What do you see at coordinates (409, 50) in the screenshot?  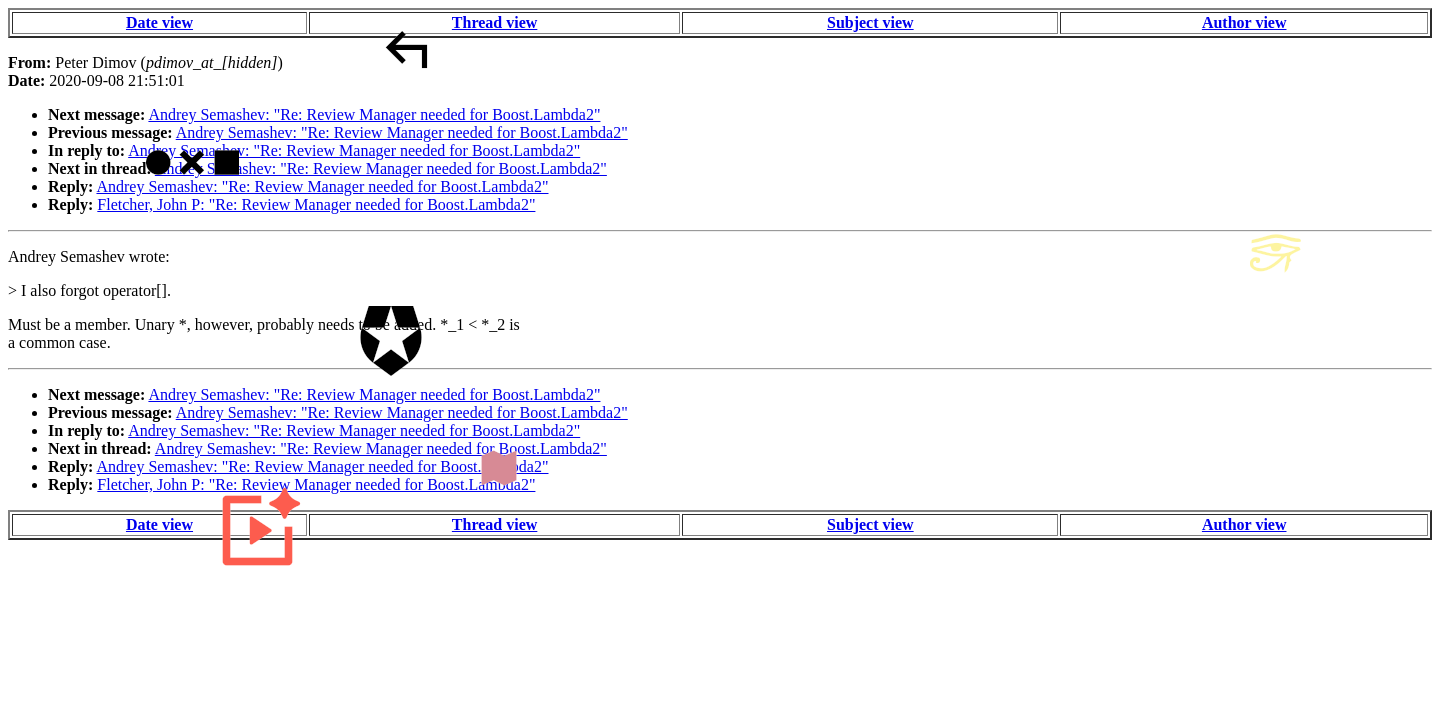 I see `reply to a message` at bounding box center [409, 50].